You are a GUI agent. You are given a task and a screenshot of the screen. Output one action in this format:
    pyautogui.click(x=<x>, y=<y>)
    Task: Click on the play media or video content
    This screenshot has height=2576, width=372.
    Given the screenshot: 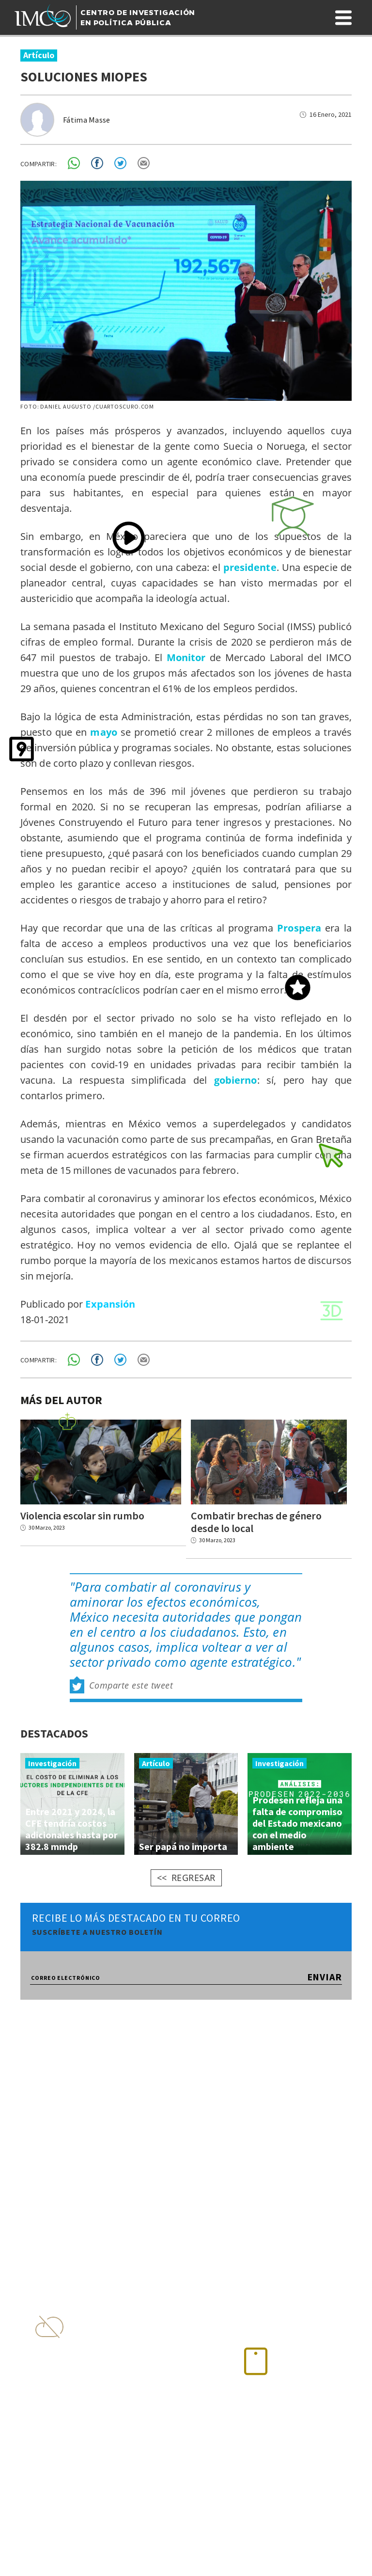 What is the action you would take?
    pyautogui.click(x=128, y=537)
    